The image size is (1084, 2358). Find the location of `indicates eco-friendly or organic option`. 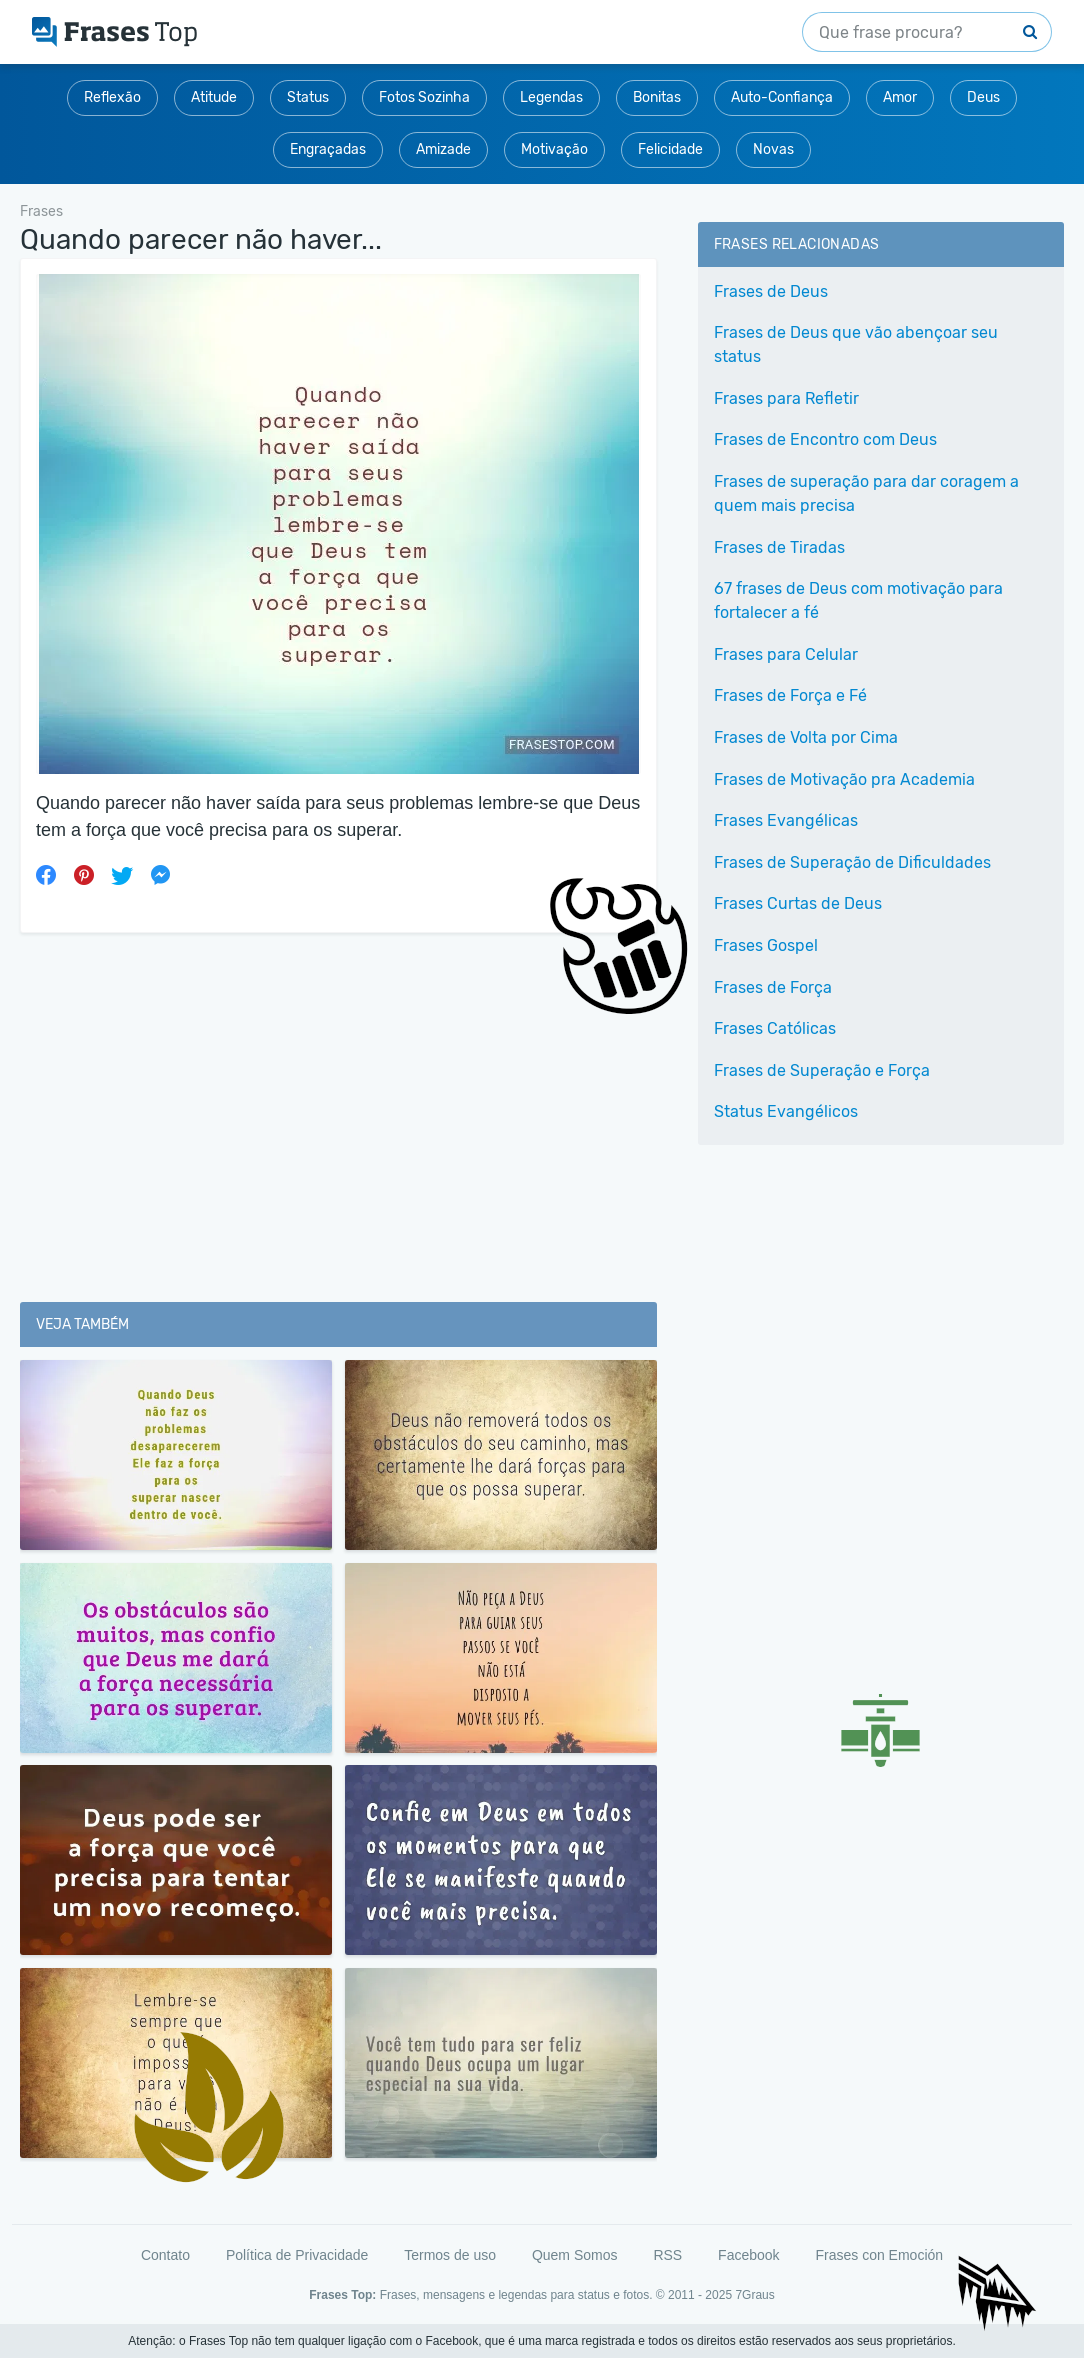

indicates eco-friendly or organic option is located at coordinates (210, 2107).